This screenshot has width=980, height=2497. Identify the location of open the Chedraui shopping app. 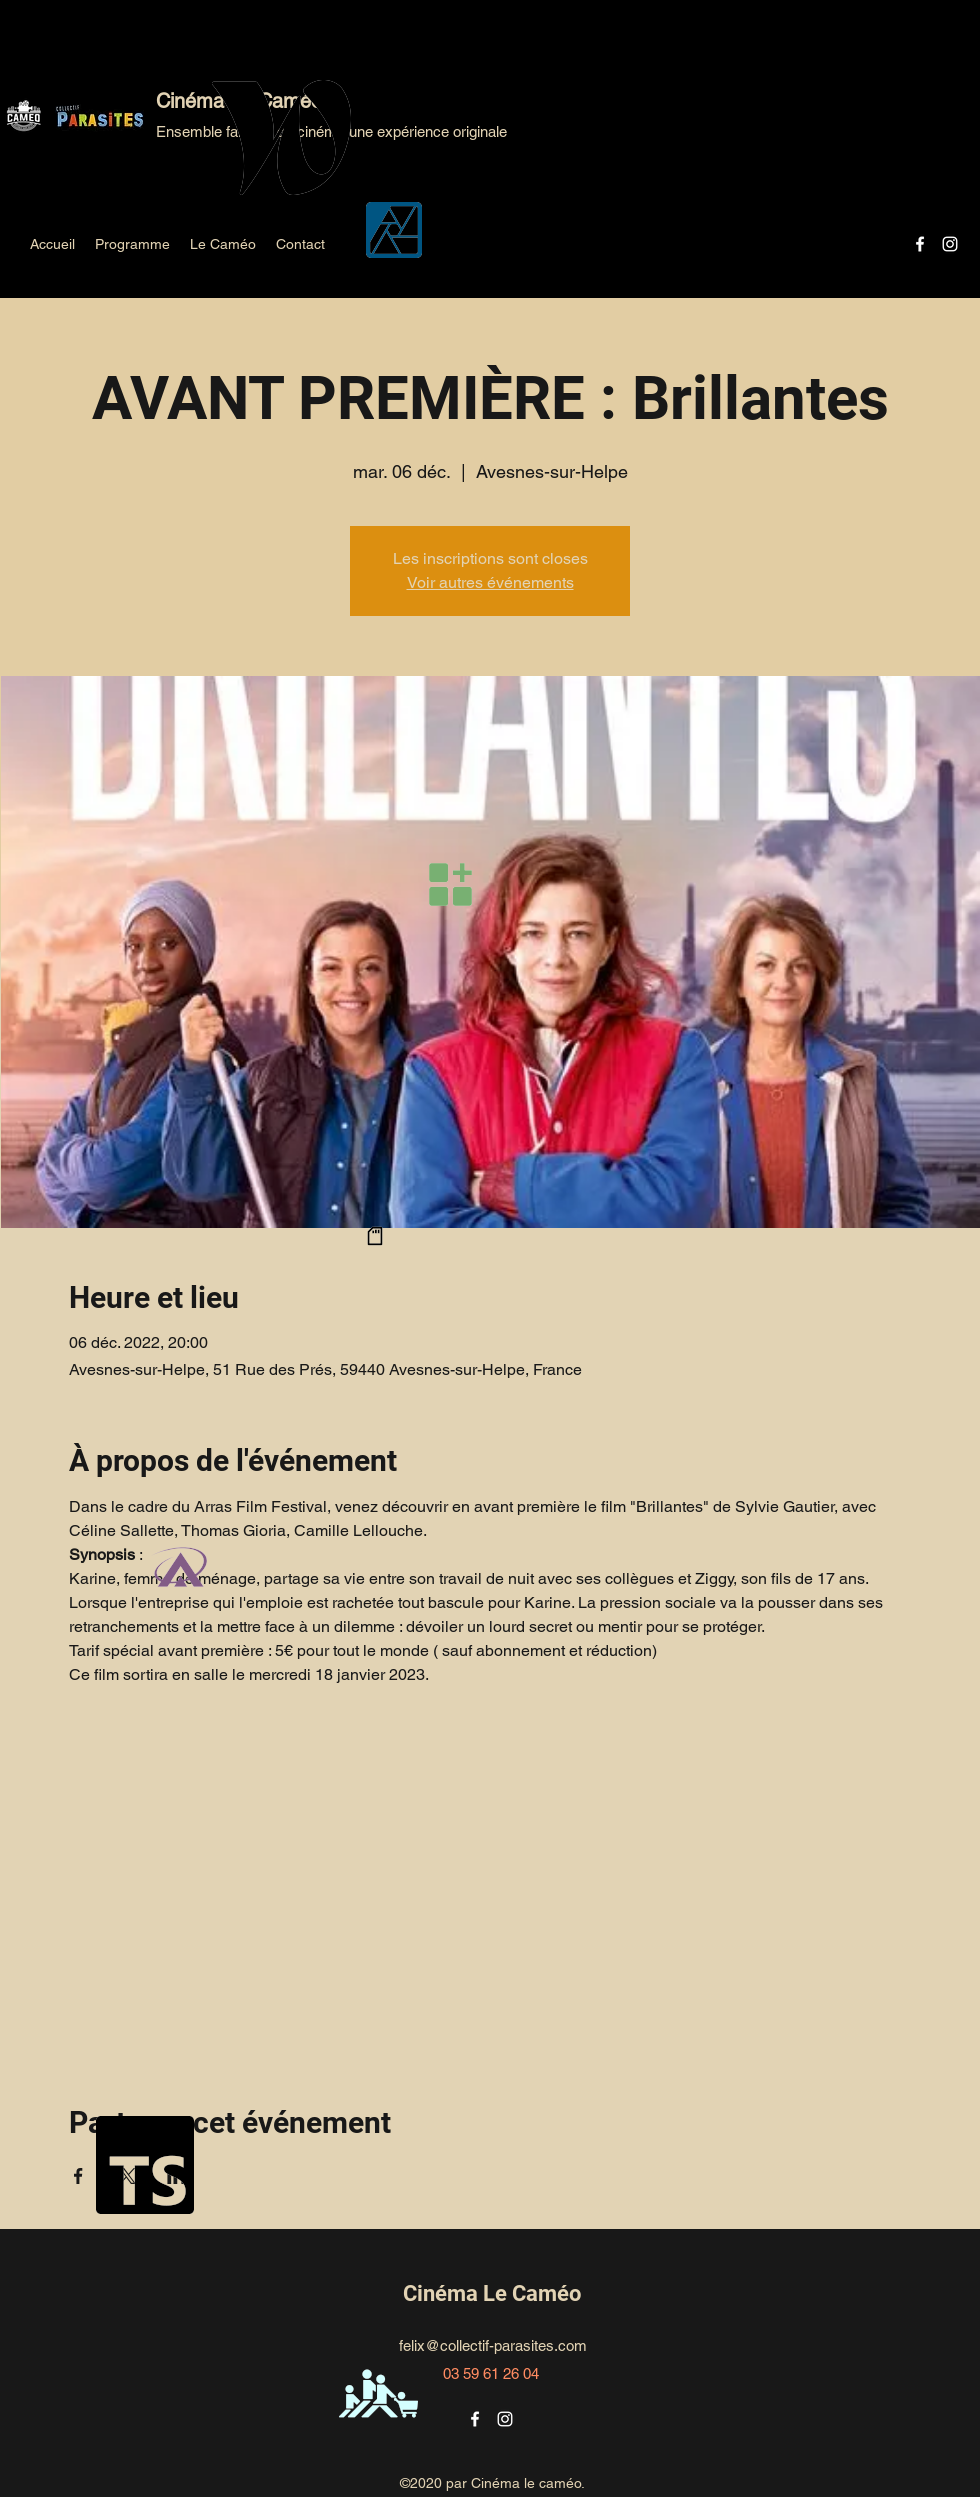
(378, 2393).